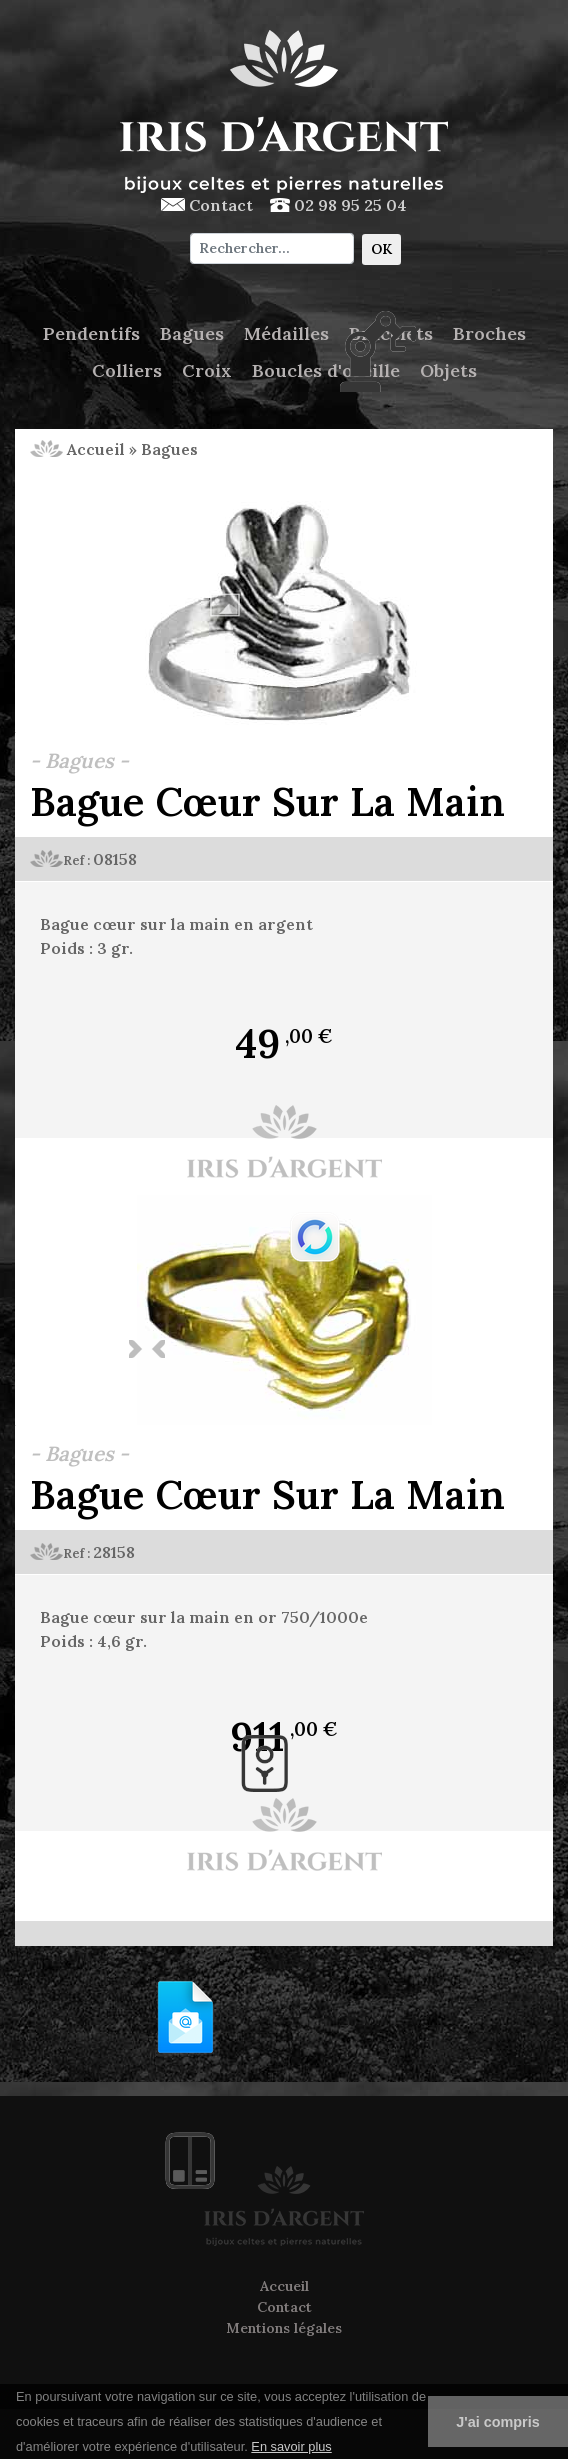  Describe the element at coordinates (192, 2159) in the screenshot. I see `open the packages app` at that location.